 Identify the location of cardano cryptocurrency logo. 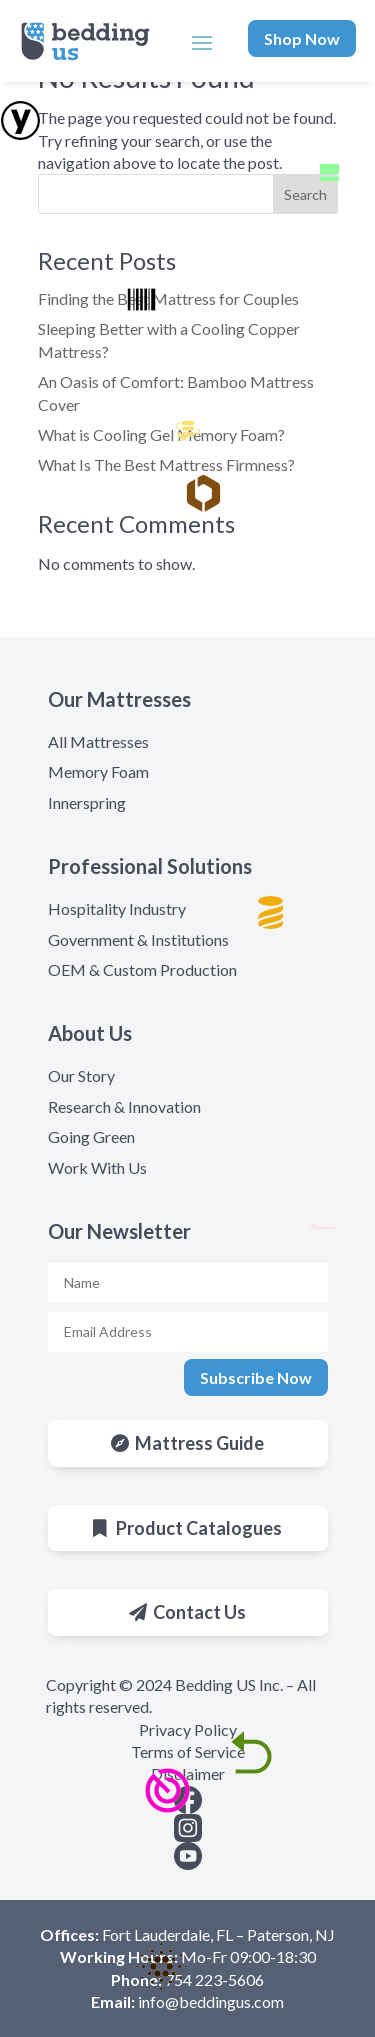
(161, 1966).